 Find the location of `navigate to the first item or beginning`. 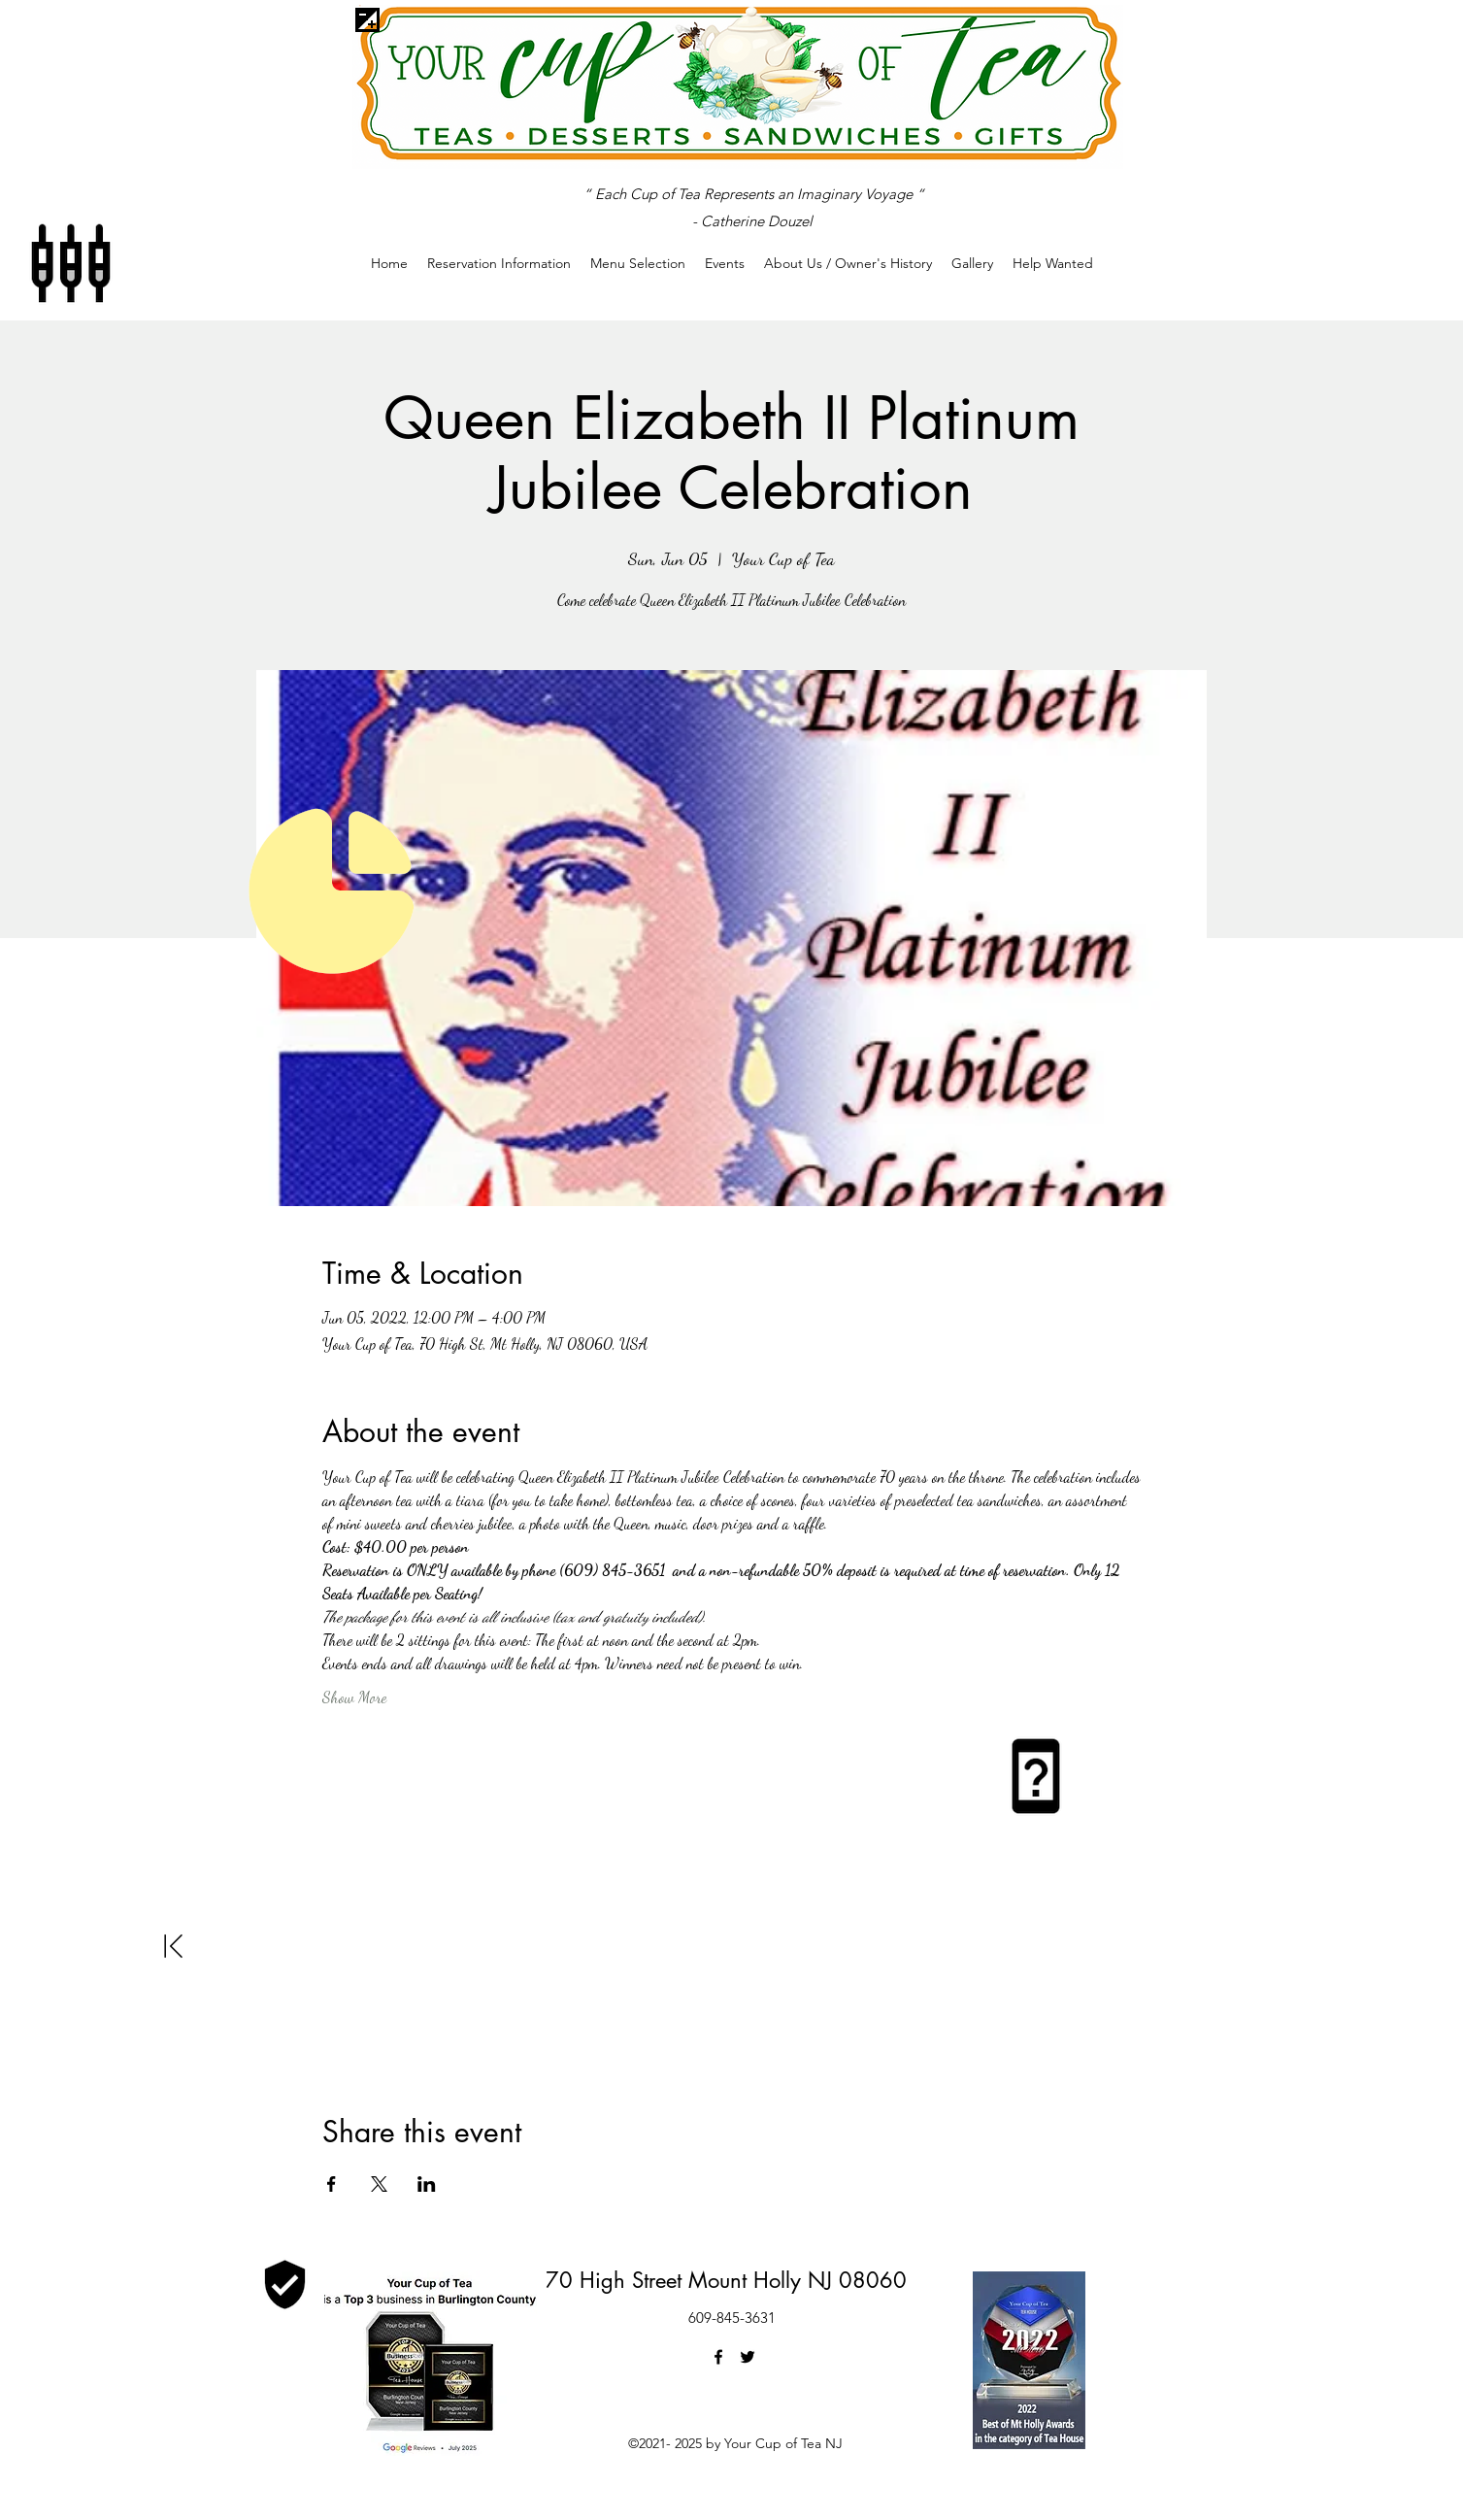

navigate to the first item or beginning is located at coordinates (173, 1946).